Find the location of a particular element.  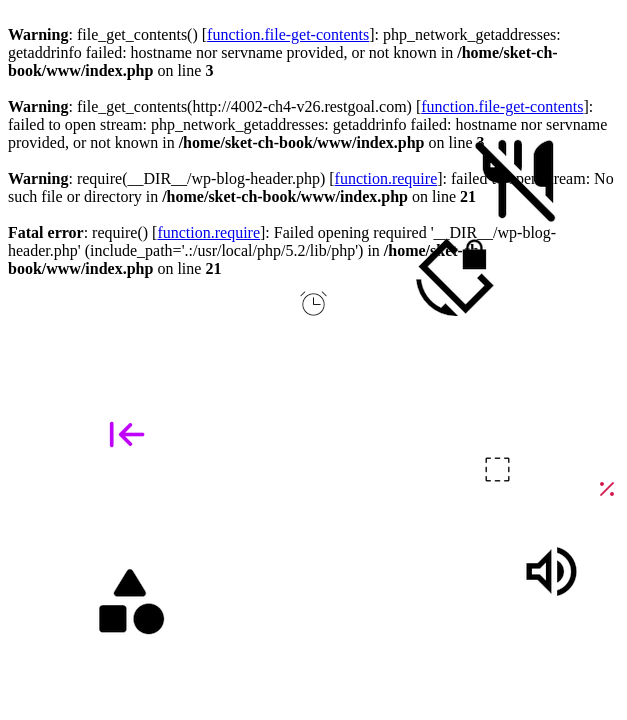

skip to the beginning of a track or playlist is located at coordinates (126, 434).